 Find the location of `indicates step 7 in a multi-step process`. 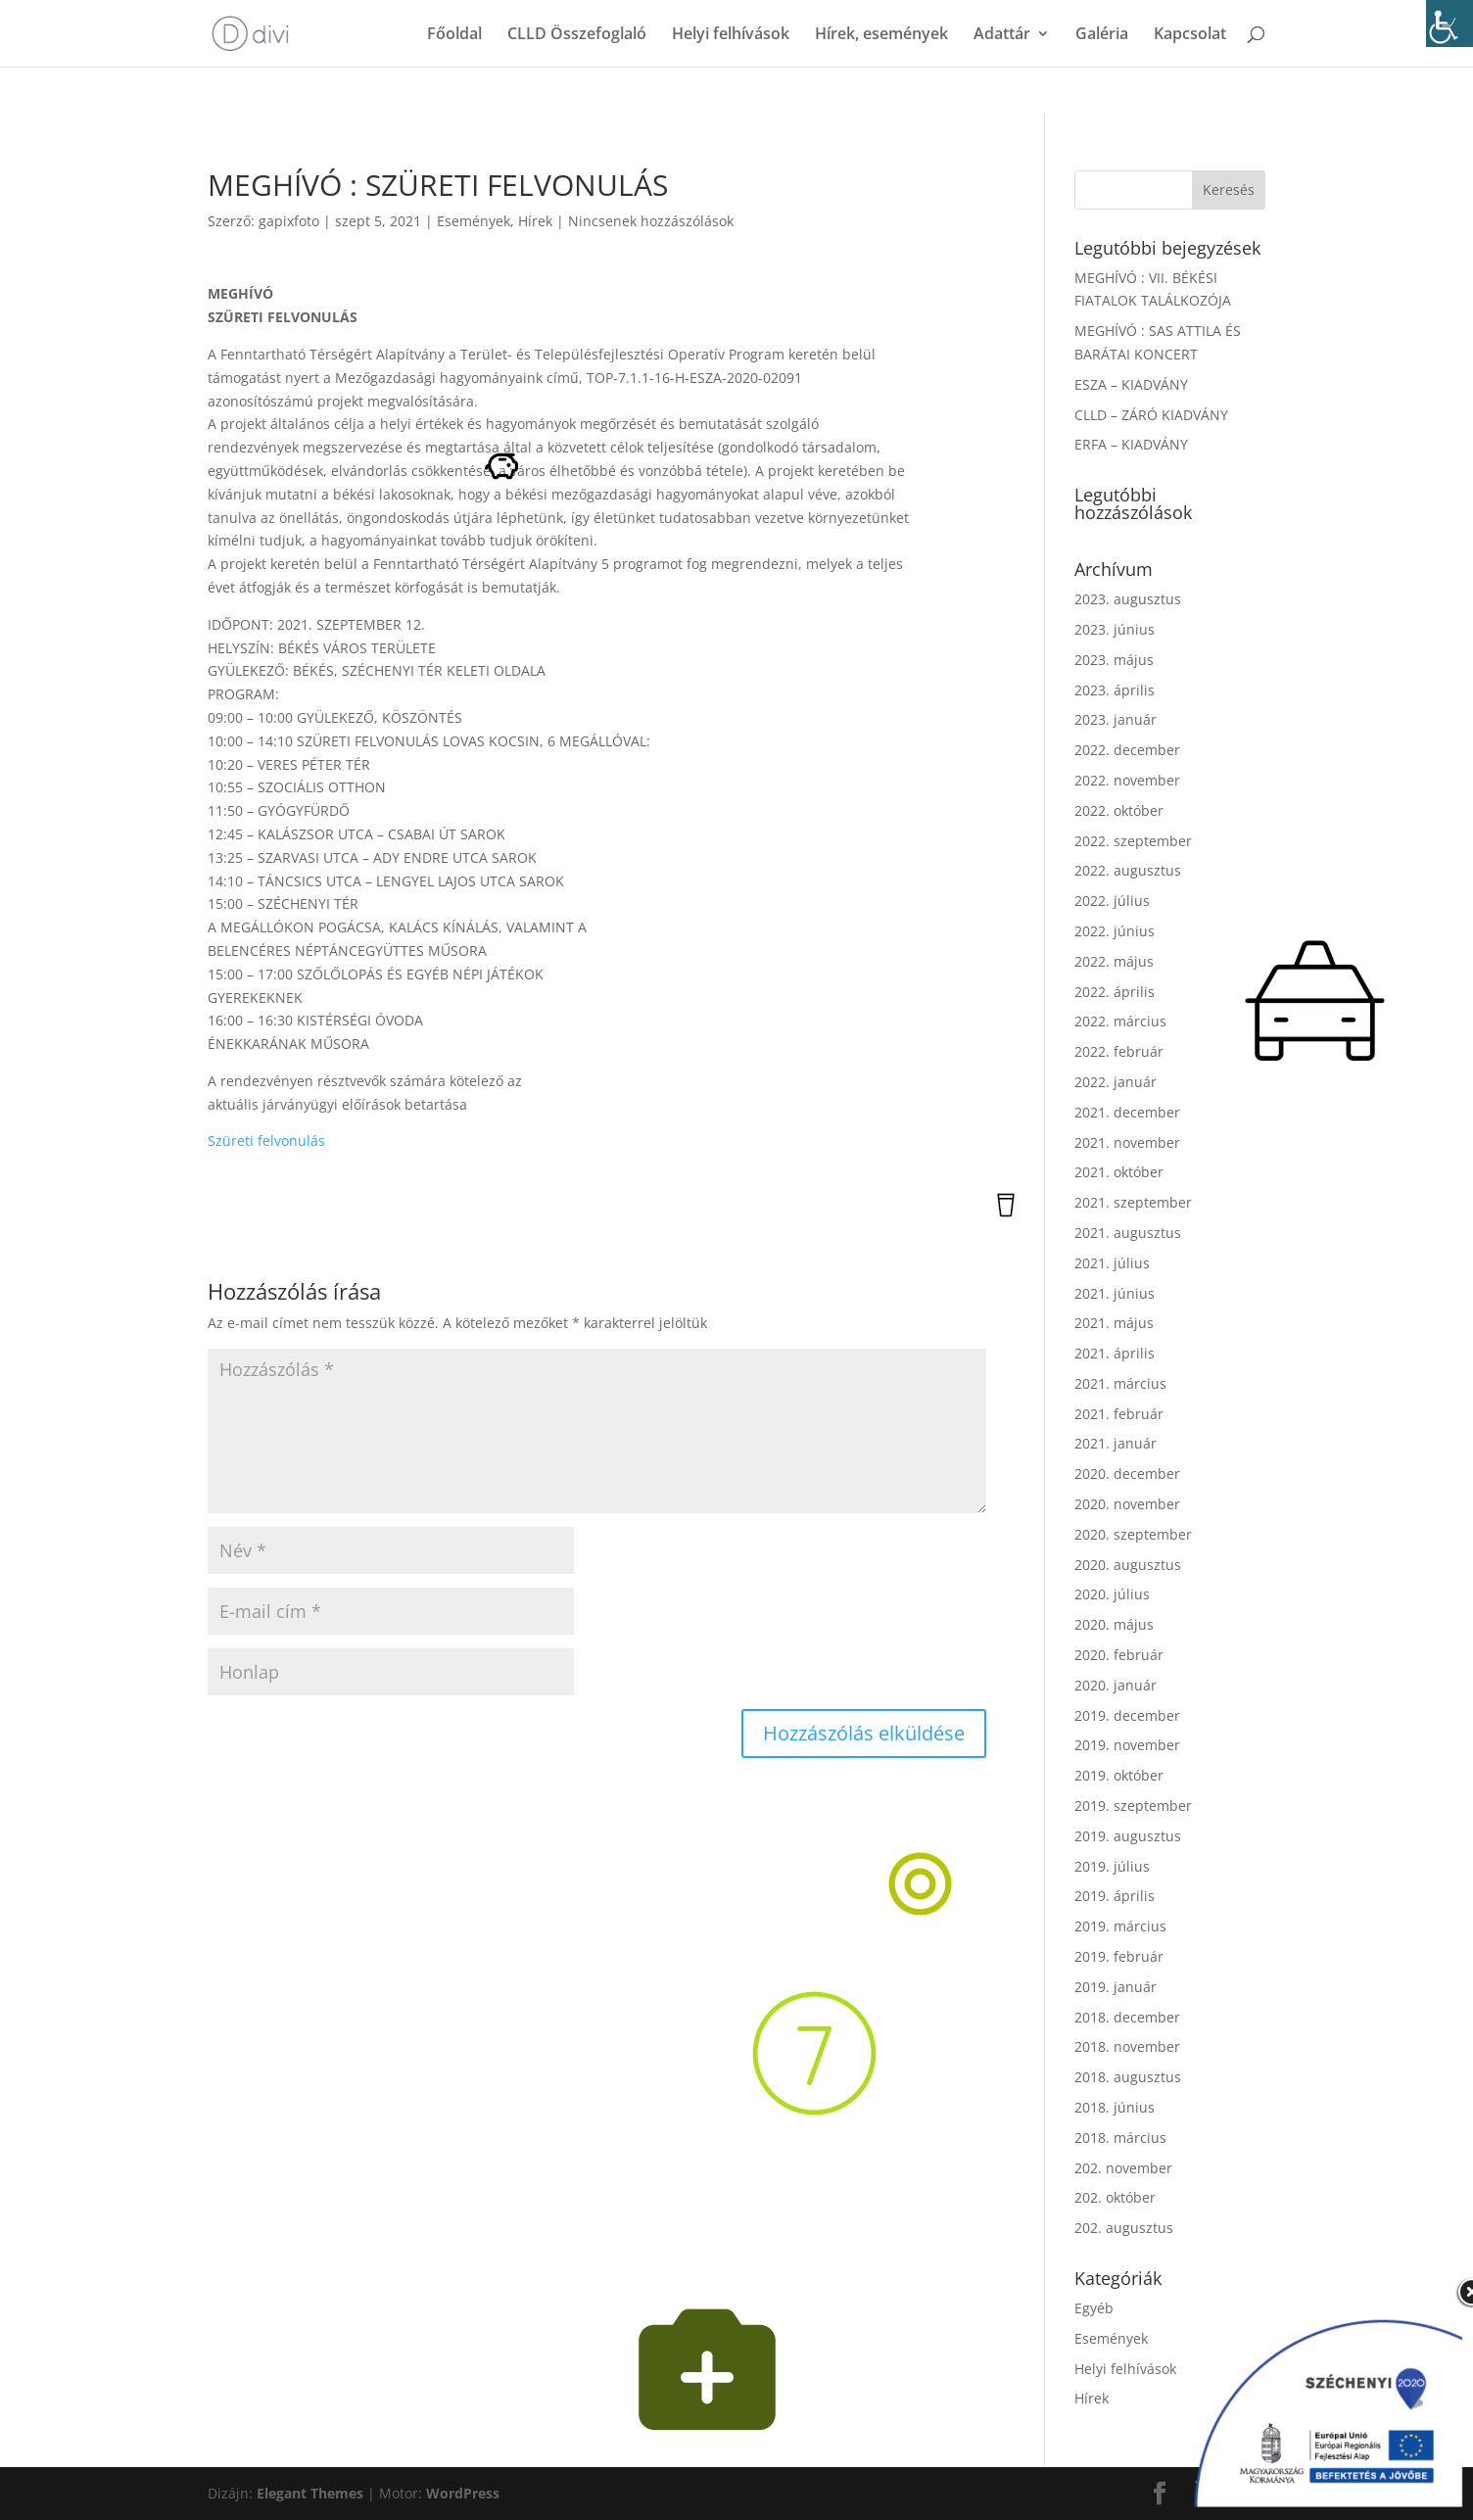

indicates step 7 in a multi-step process is located at coordinates (814, 2053).